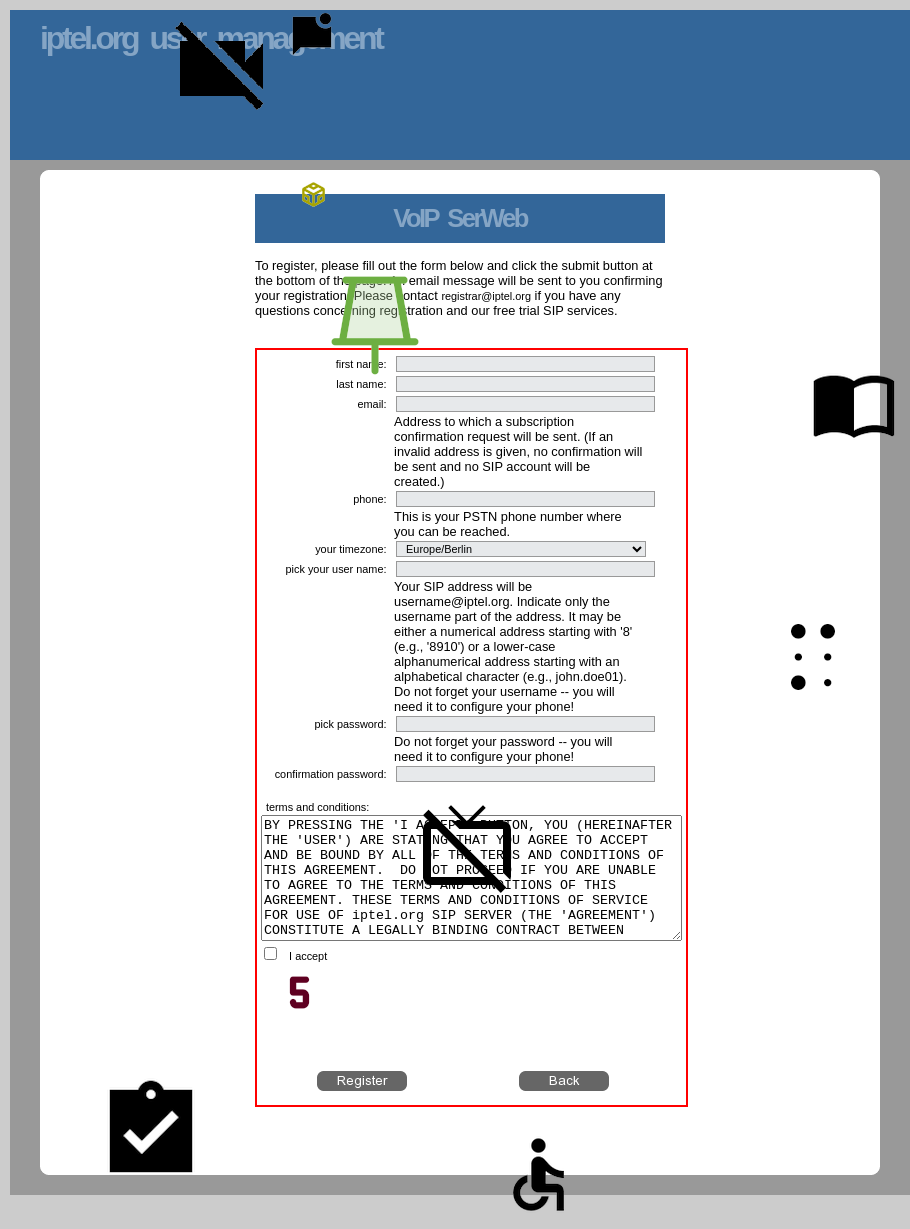 This screenshot has height=1229, width=910. I want to click on indicates step 5 in a multi-step process, so click(299, 992).